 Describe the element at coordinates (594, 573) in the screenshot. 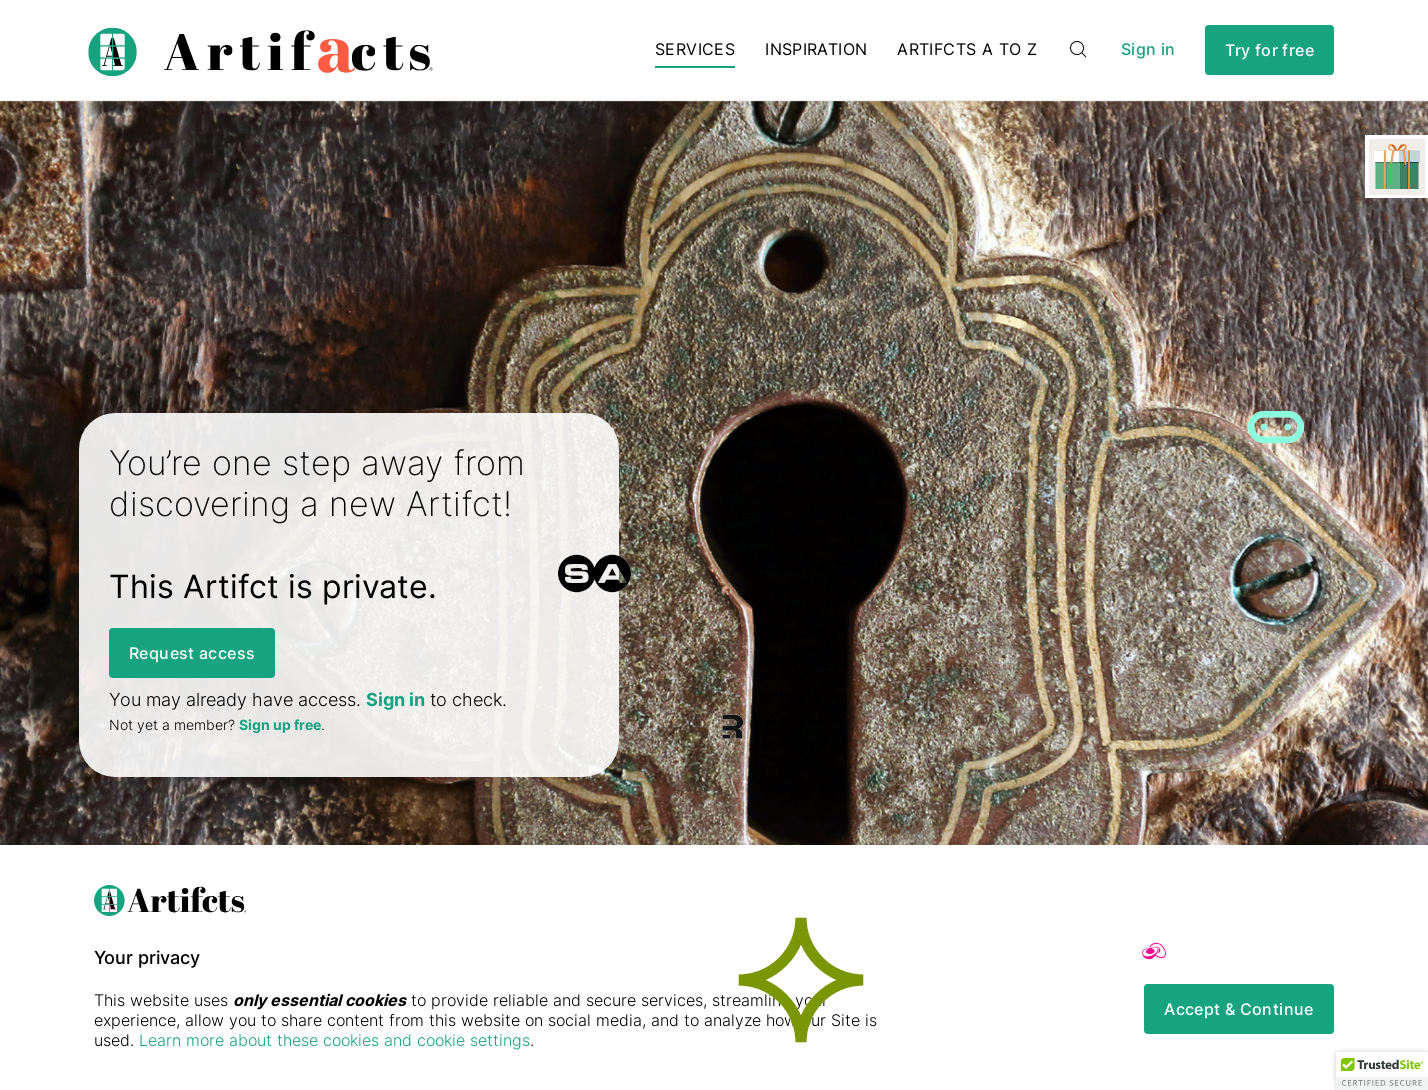

I see `Sabancı Holding company logo` at that location.